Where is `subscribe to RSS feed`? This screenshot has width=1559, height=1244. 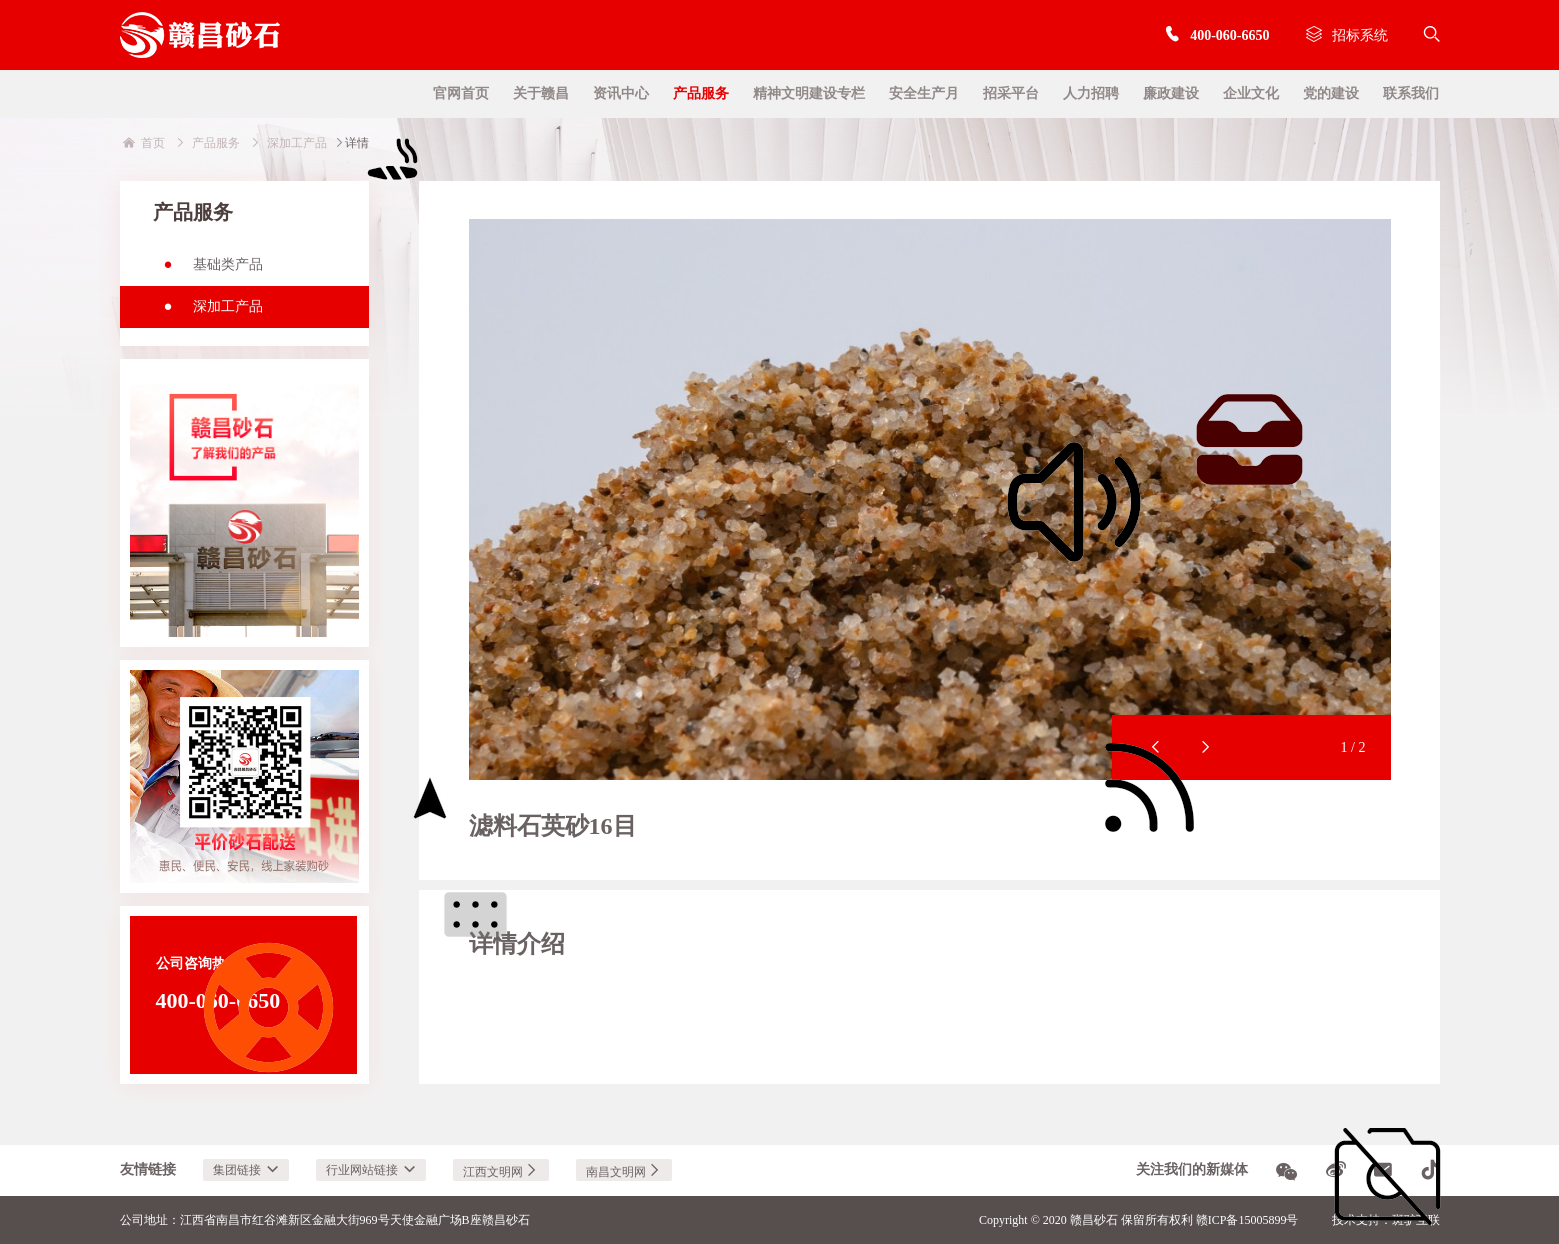
subscribe to RSS feed is located at coordinates (1149, 787).